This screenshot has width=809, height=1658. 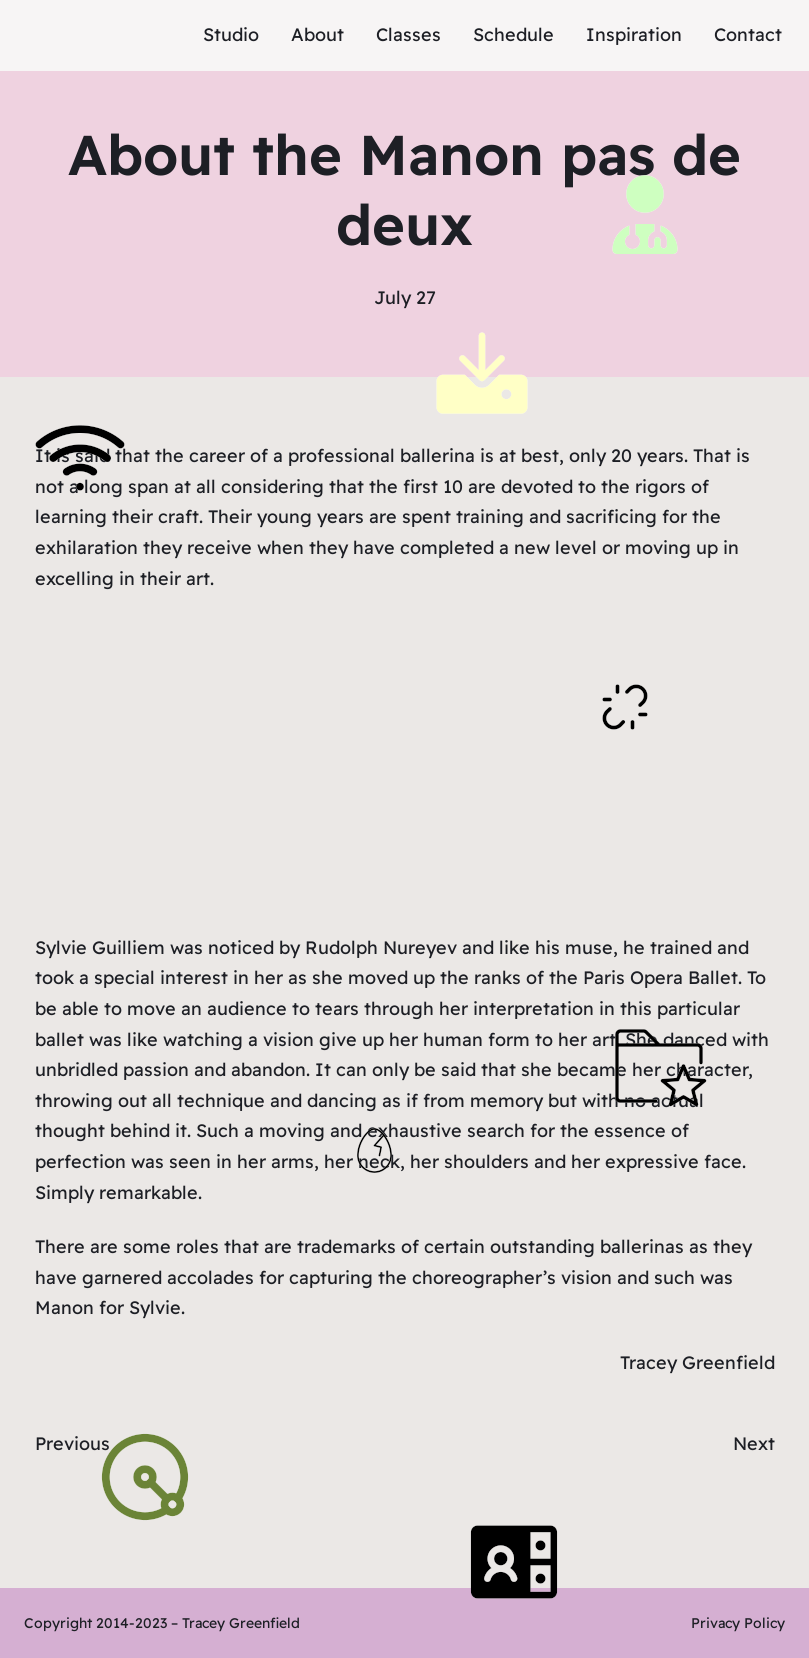 What do you see at coordinates (659, 1066) in the screenshot?
I see `access your starred or favorite folders` at bounding box center [659, 1066].